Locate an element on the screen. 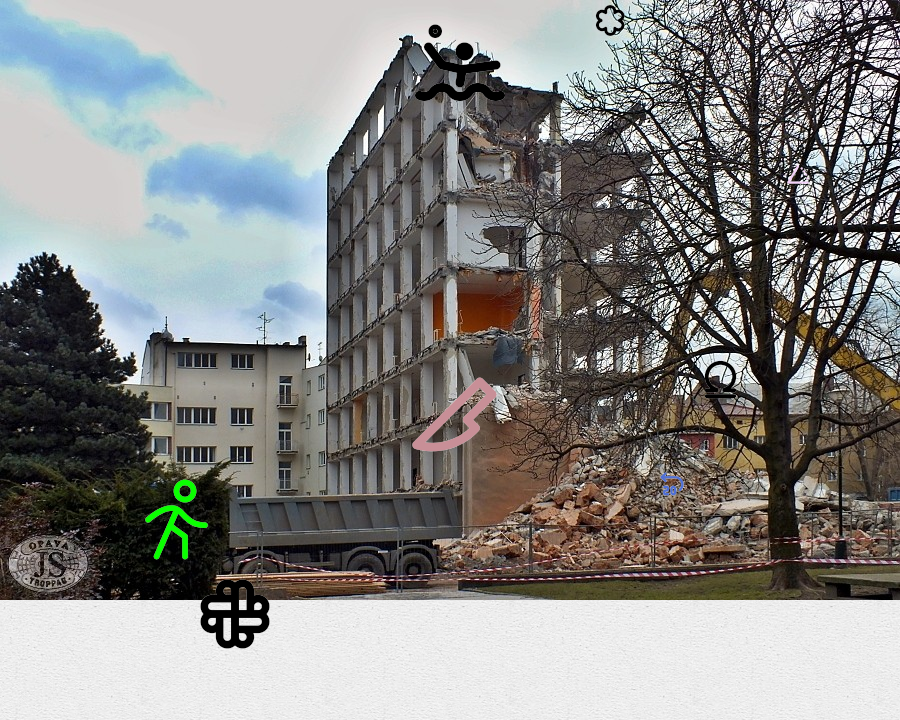 This screenshot has width=900, height=720. libra zodiac sign symbol is located at coordinates (720, 380).